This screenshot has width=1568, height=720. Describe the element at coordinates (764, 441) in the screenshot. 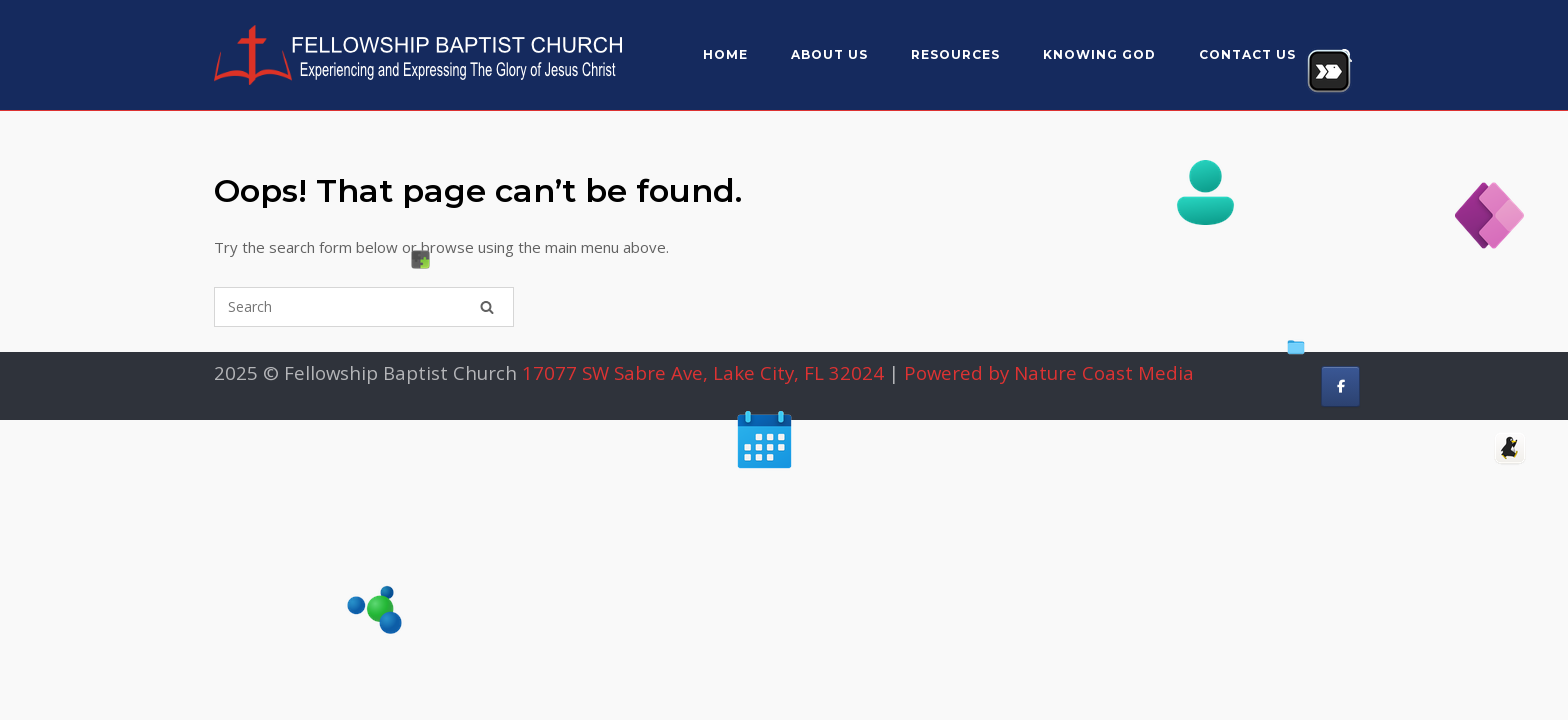

I see `open the calendar app` at that location.